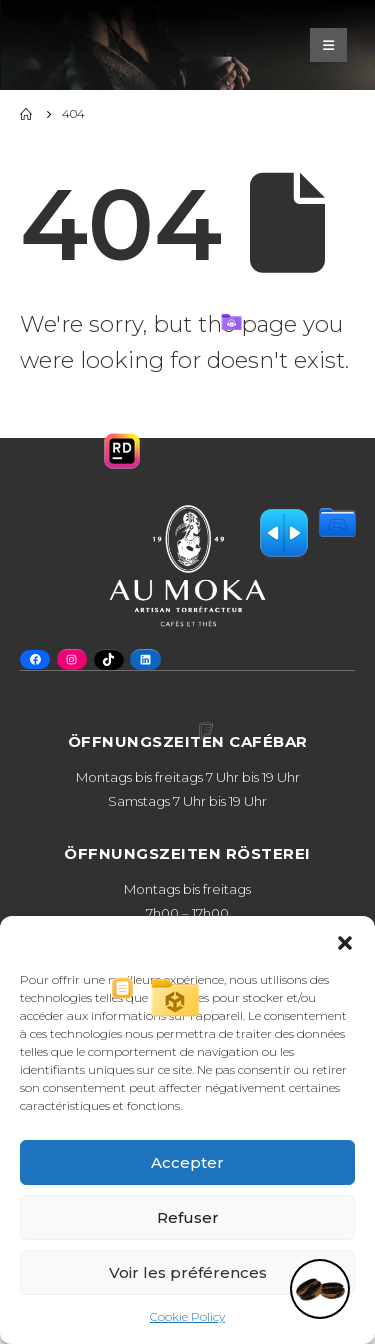 This screenshot has width=375, height=1344. Describe the element at coordinates (205, 731) in the screenshot. I see `connect your foursquare account` at that location.